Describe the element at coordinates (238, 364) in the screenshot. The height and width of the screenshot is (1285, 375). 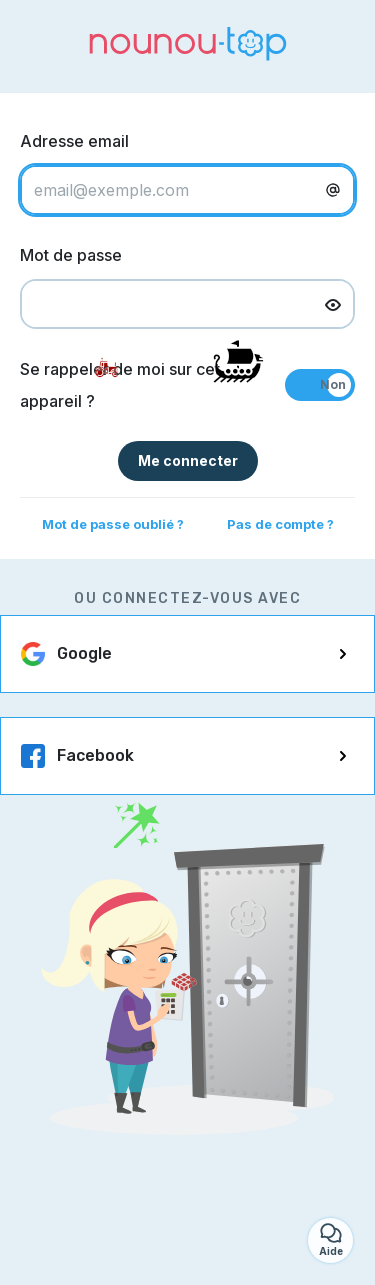
I see `viking ship or drakkar game element` at that location.